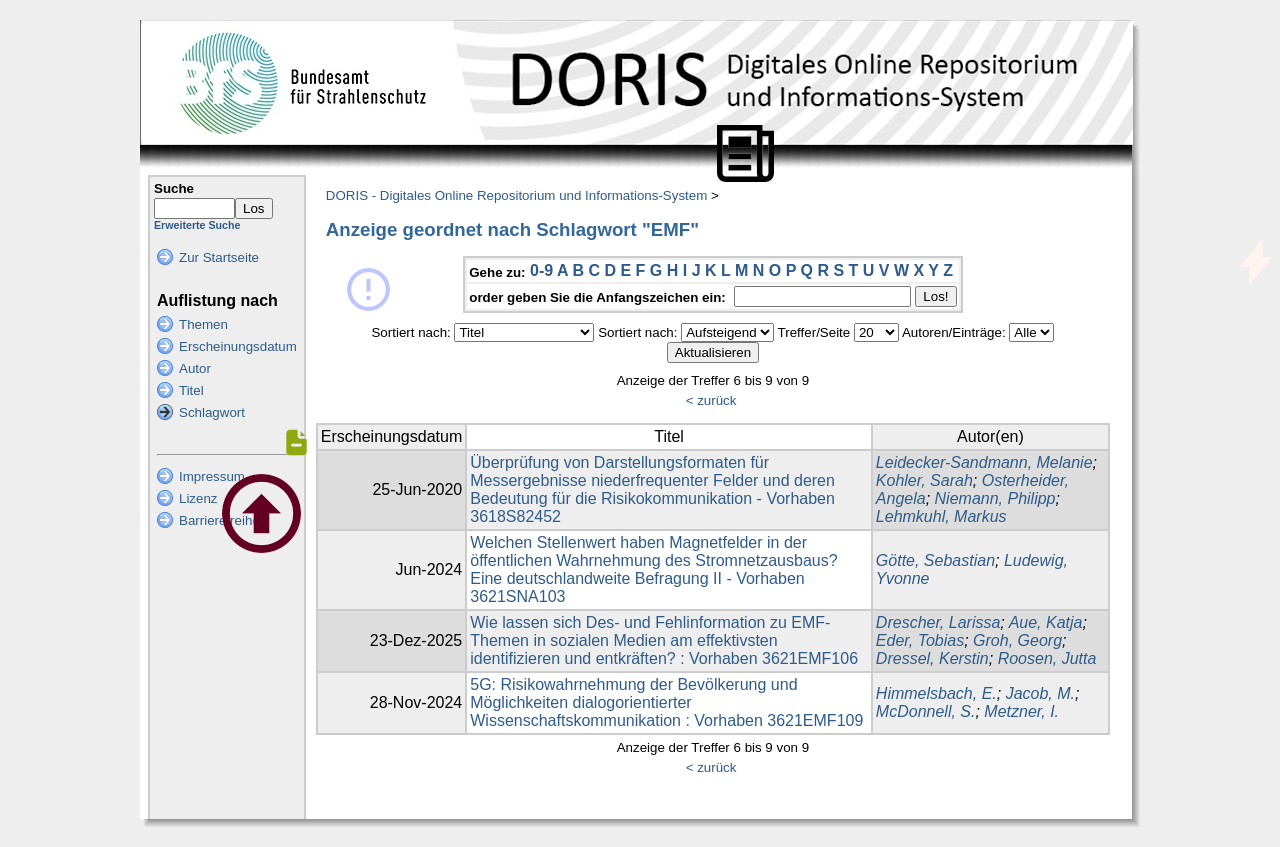 Image resolution: width=1280 pixels, height=847 pixels. Describe the element at coordinates (261, 513) in the screenshot. I see `scroll to top of page` at that location.